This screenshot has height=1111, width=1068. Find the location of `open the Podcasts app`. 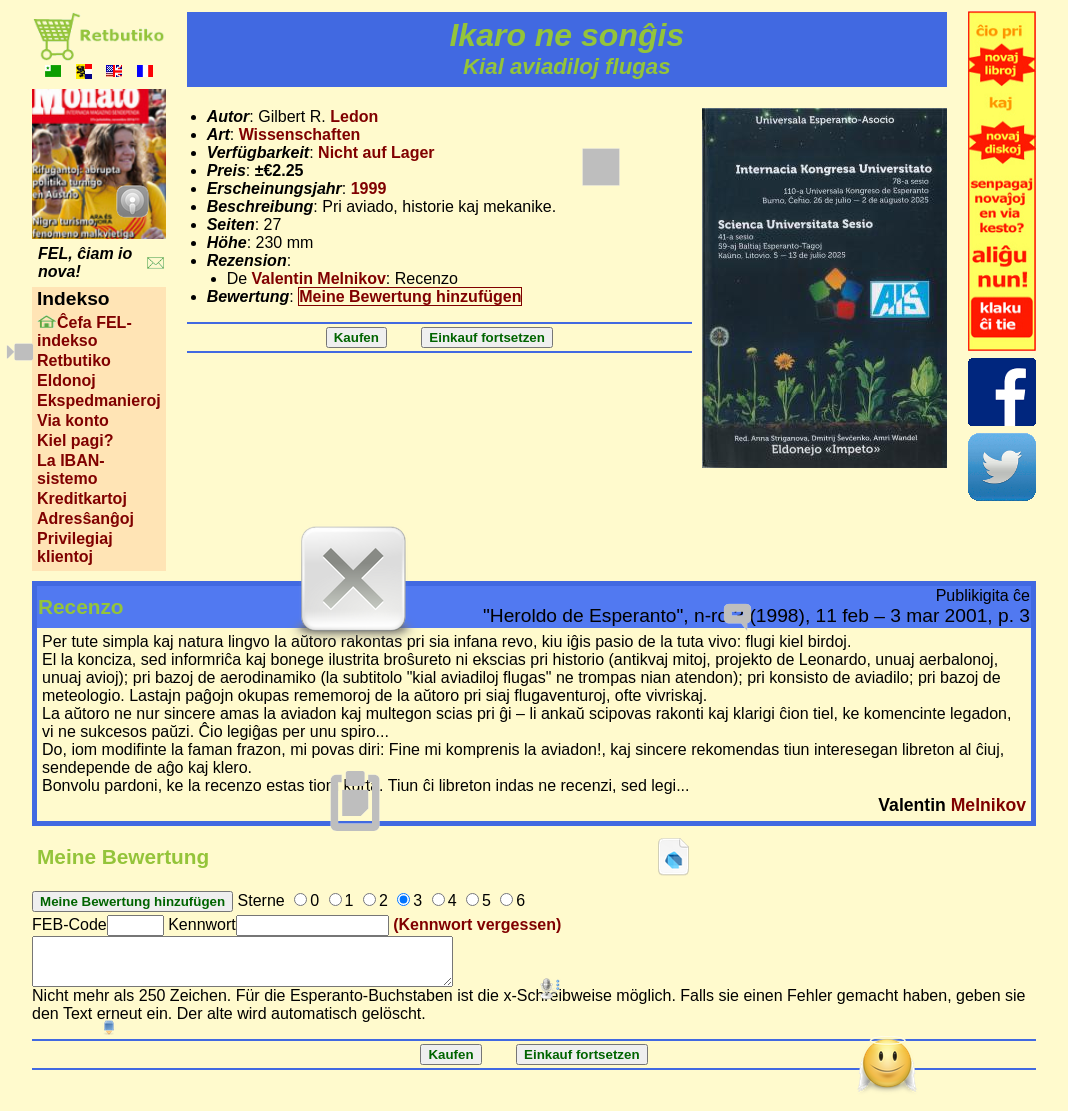

open the Podcasts app is located at coordinates (132, 201).